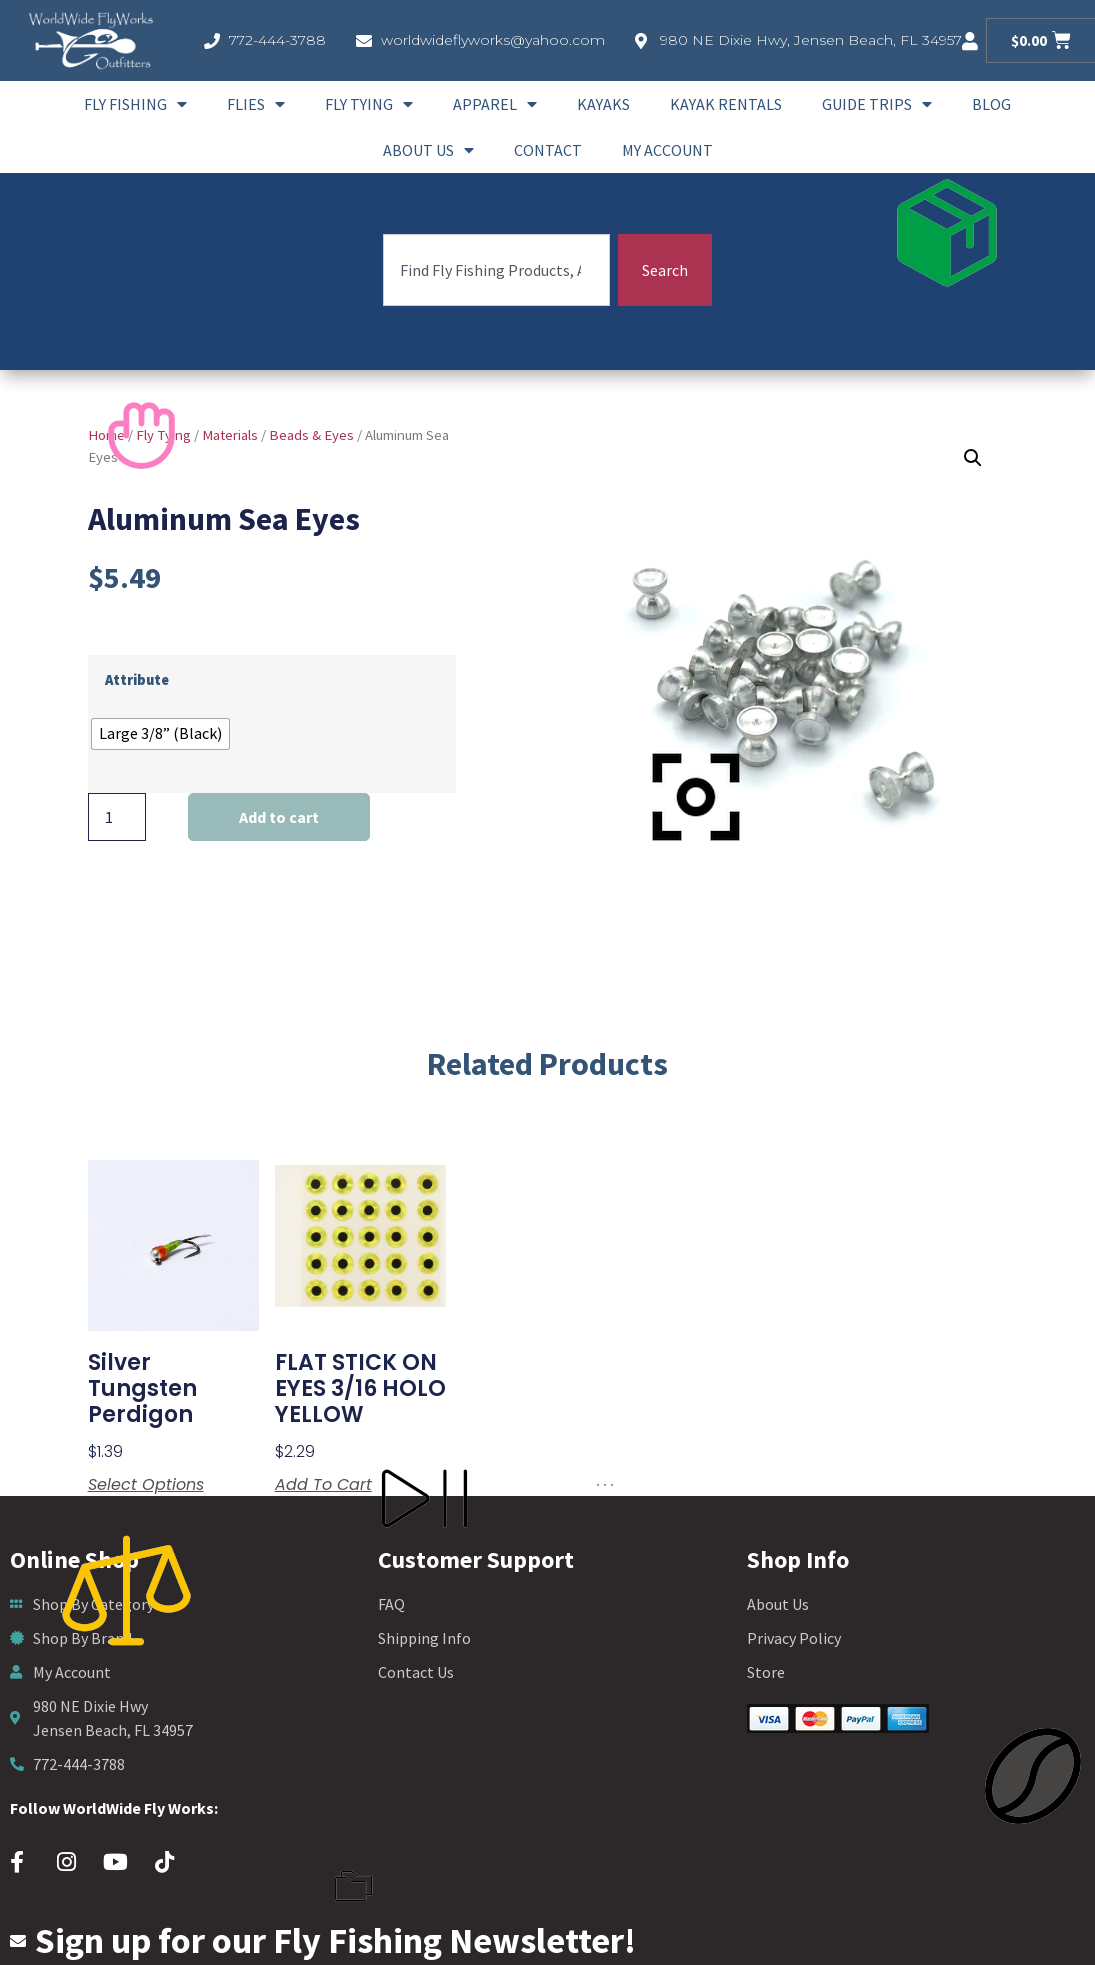  Describe the element at coordinates (424, 1498) in the screenshot. I see `toggle between play and pause states` at that location.